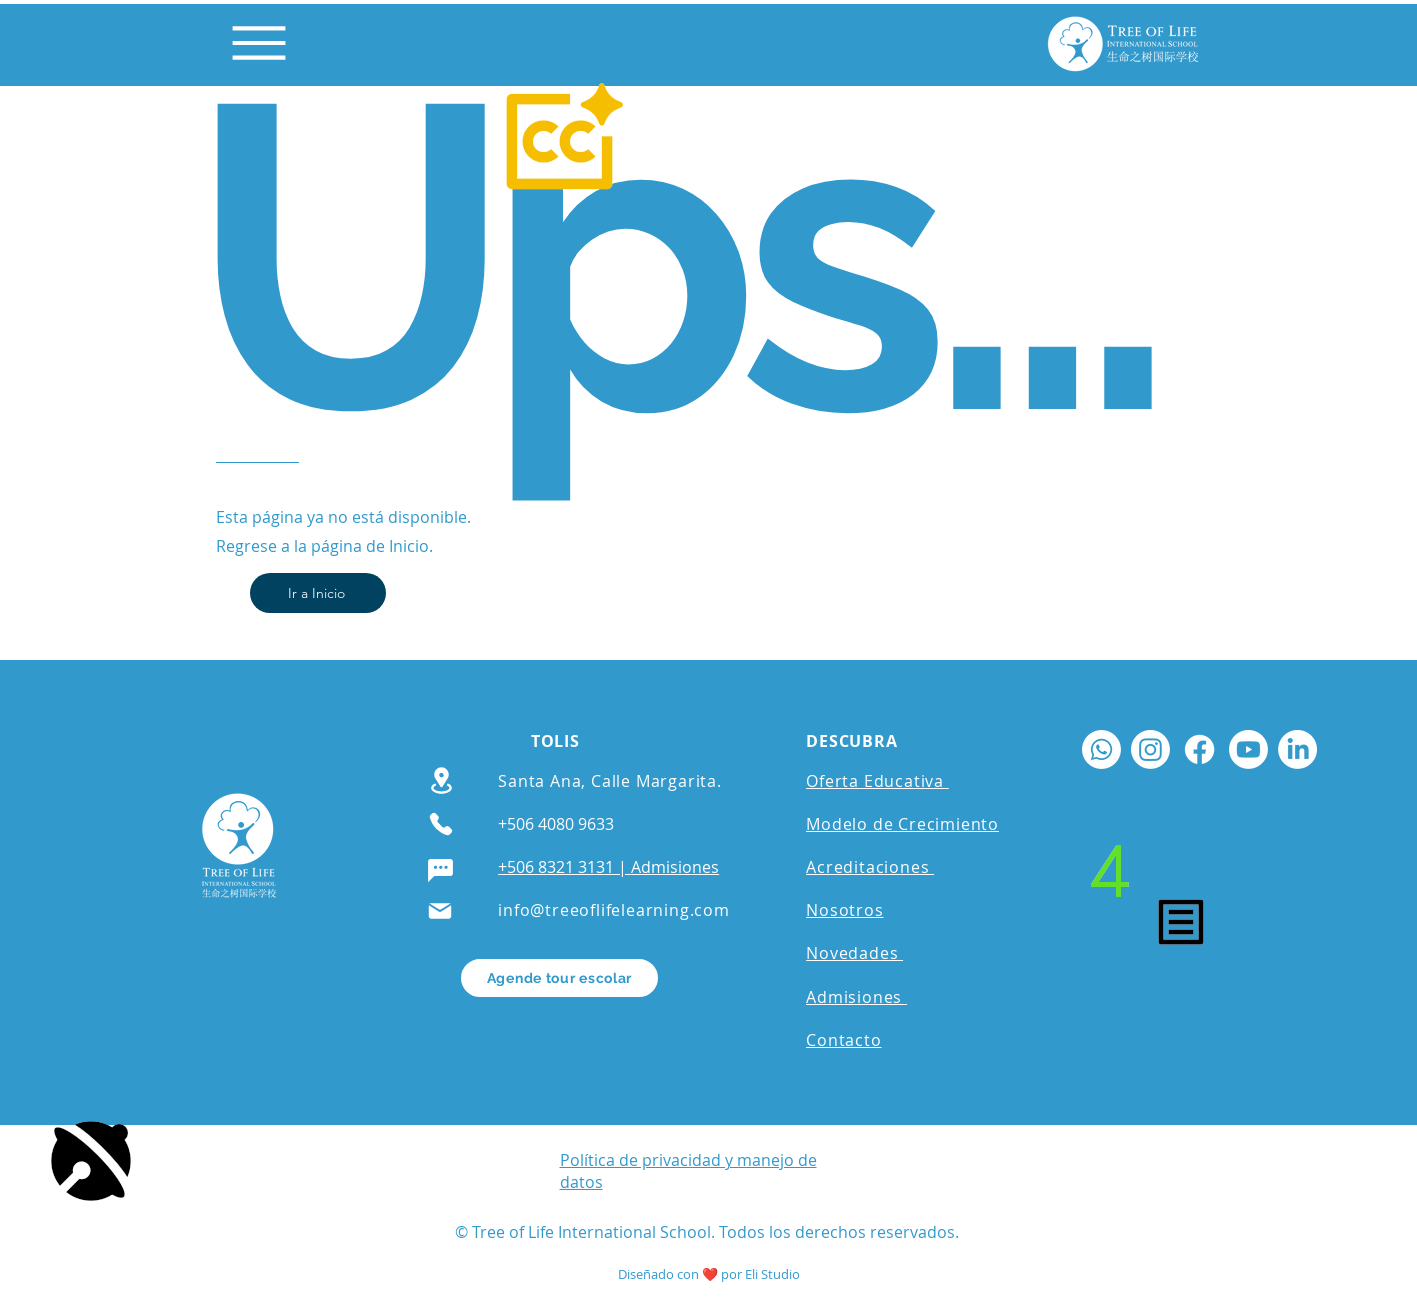  Describe the element at coordinates (1181, 922) in the screenshot. I see `switch to horizontal layout view` at that location.